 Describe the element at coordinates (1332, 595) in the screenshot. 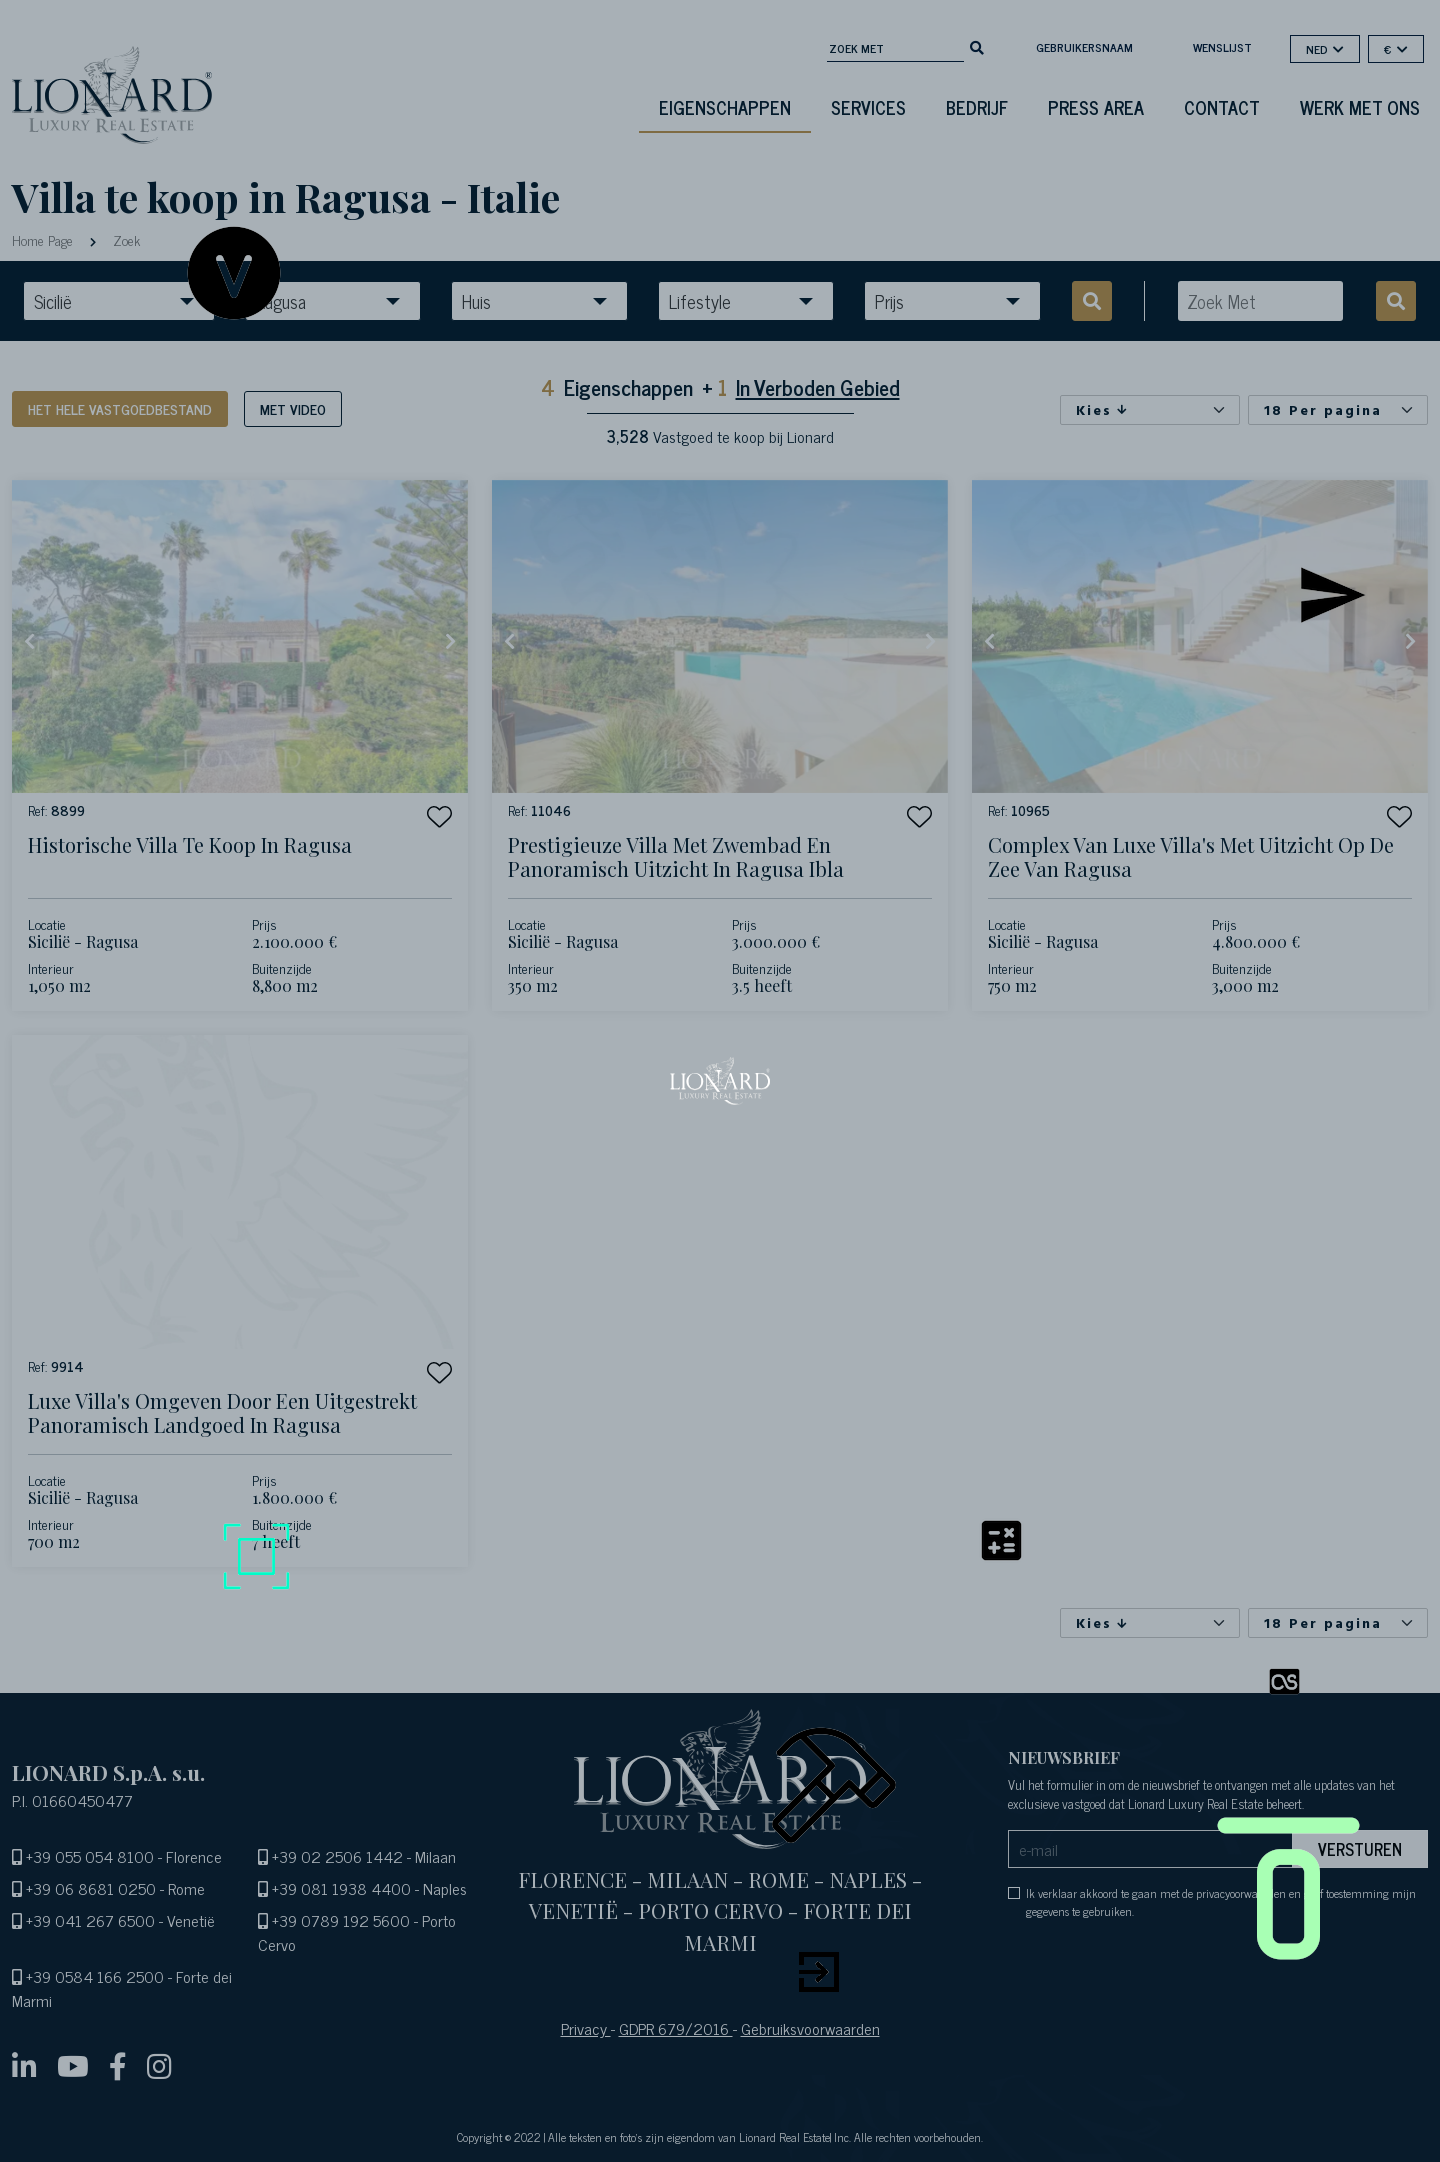

I see `send a message or form` at that location.